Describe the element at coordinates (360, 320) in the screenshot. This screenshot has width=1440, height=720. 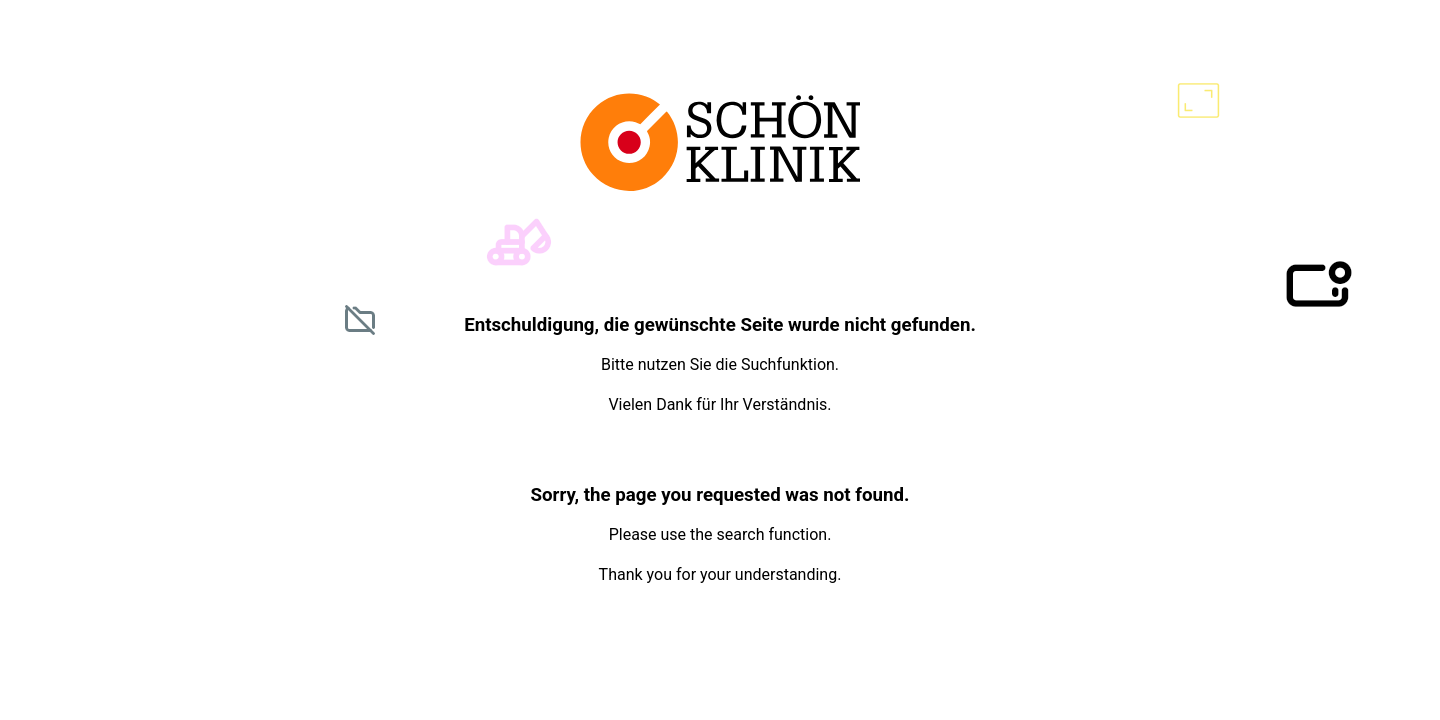
I see `folder access is disabled or unavailable` at that location.